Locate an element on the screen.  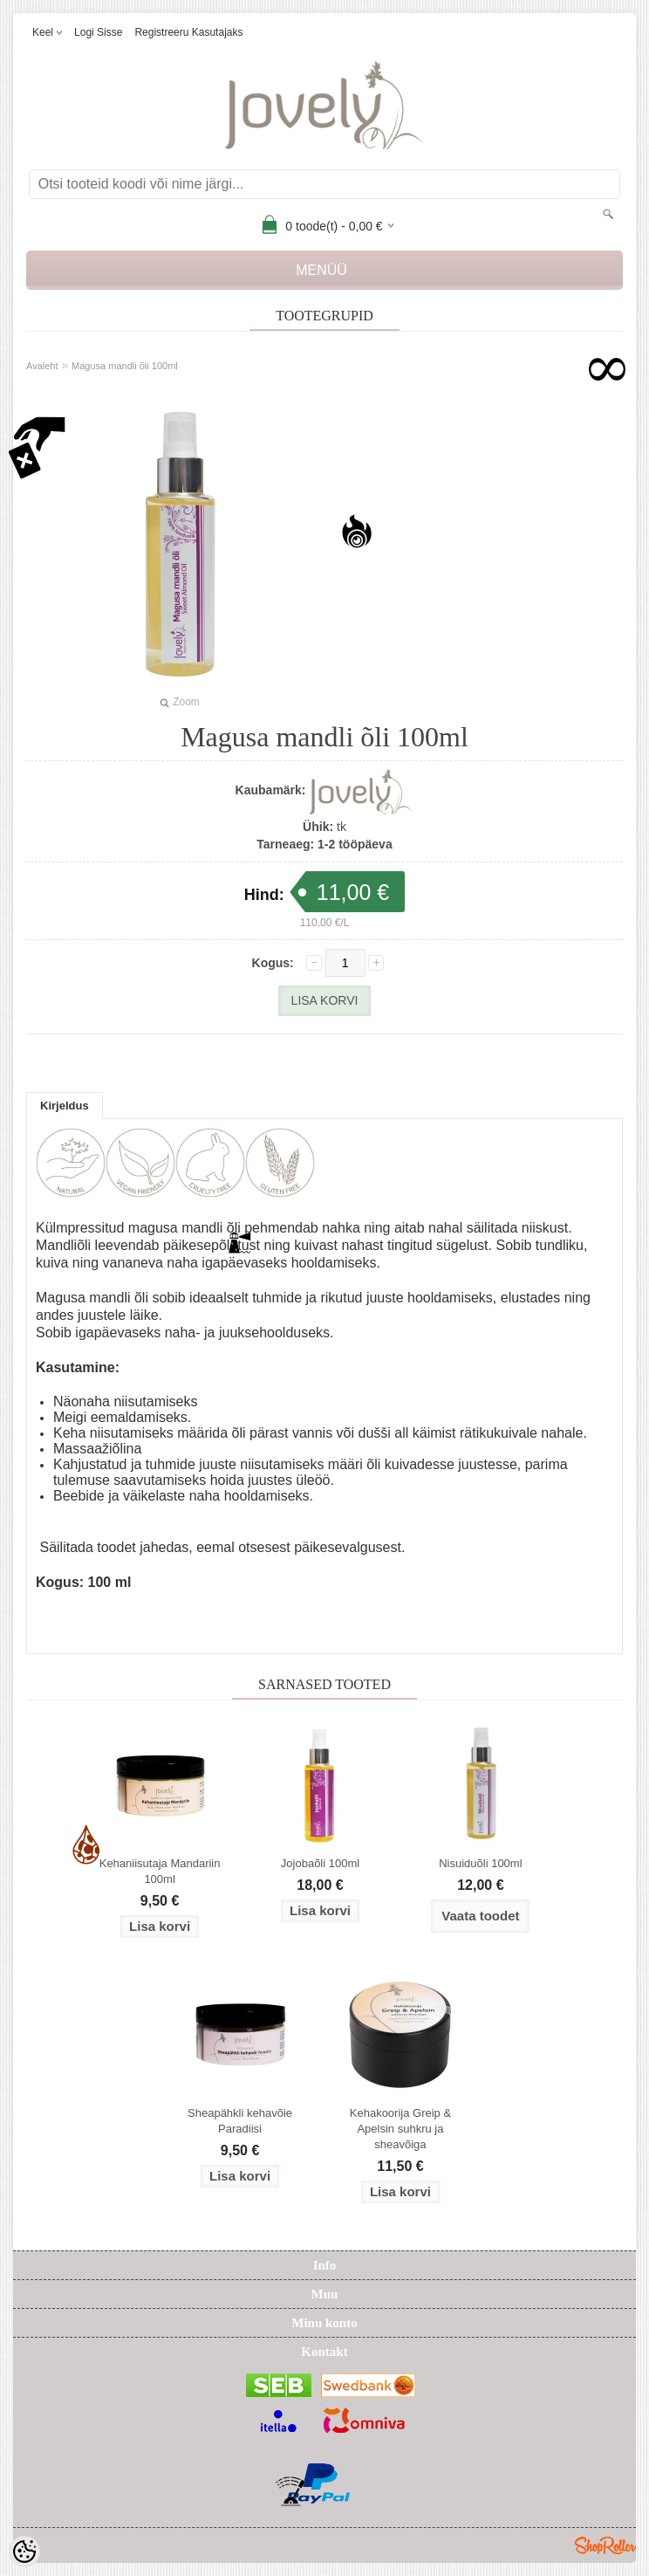
activate fire vision or heat detection mode is located at coordinates (356, 531).